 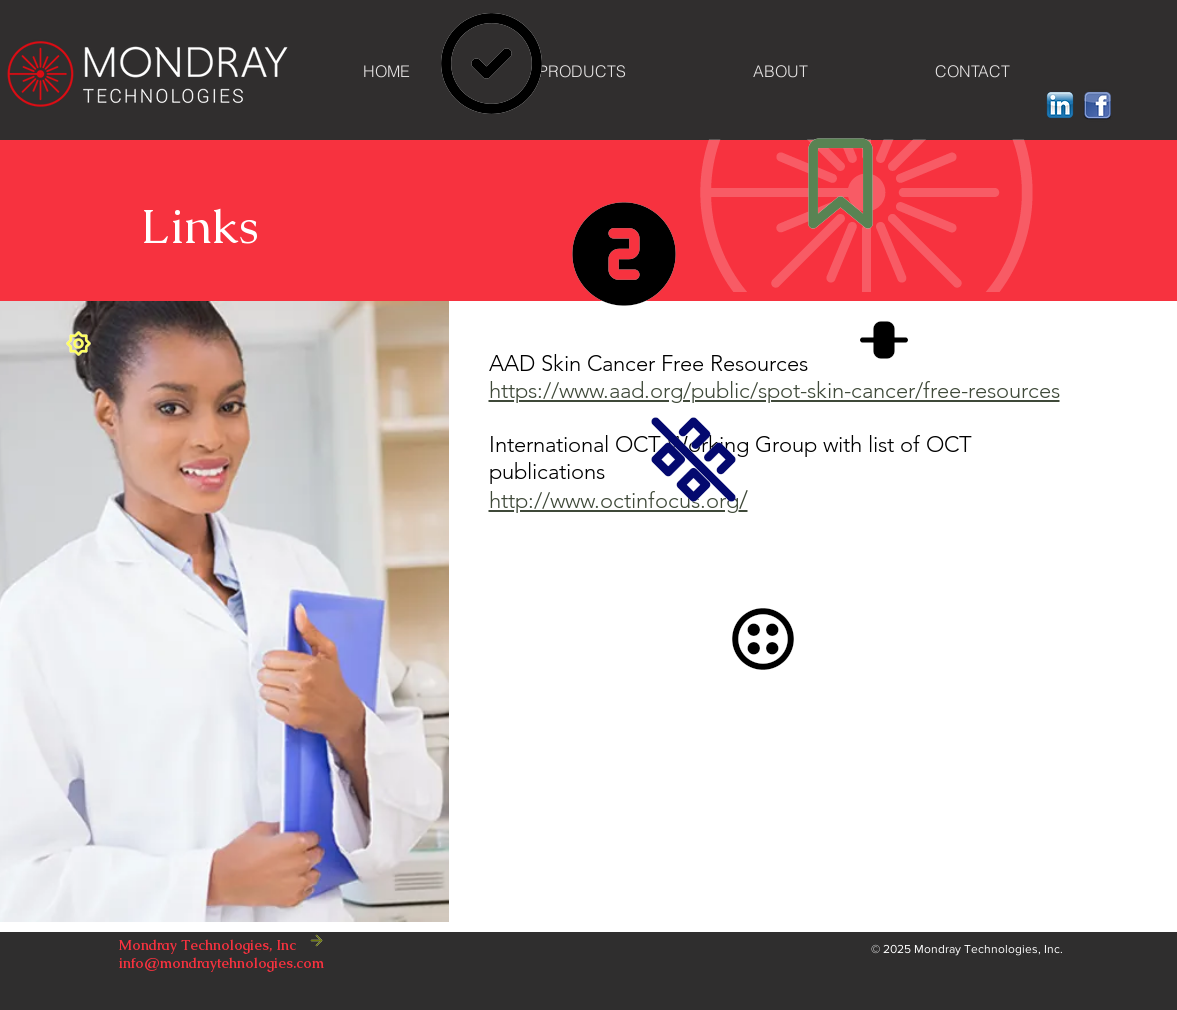 I want to click on navigate to the next item or screen, so click(x=316, y=940).